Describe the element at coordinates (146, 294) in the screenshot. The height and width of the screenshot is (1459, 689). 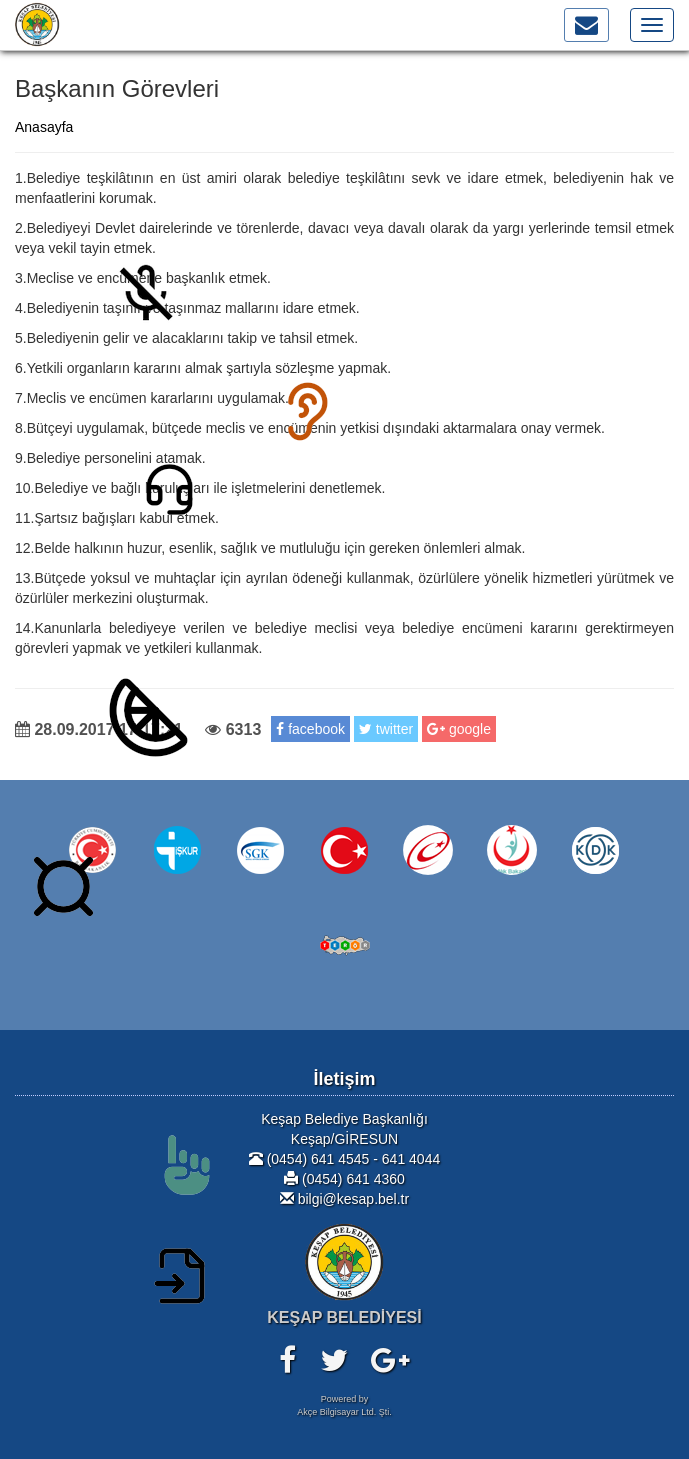
I see `mute your microphone` at that location.